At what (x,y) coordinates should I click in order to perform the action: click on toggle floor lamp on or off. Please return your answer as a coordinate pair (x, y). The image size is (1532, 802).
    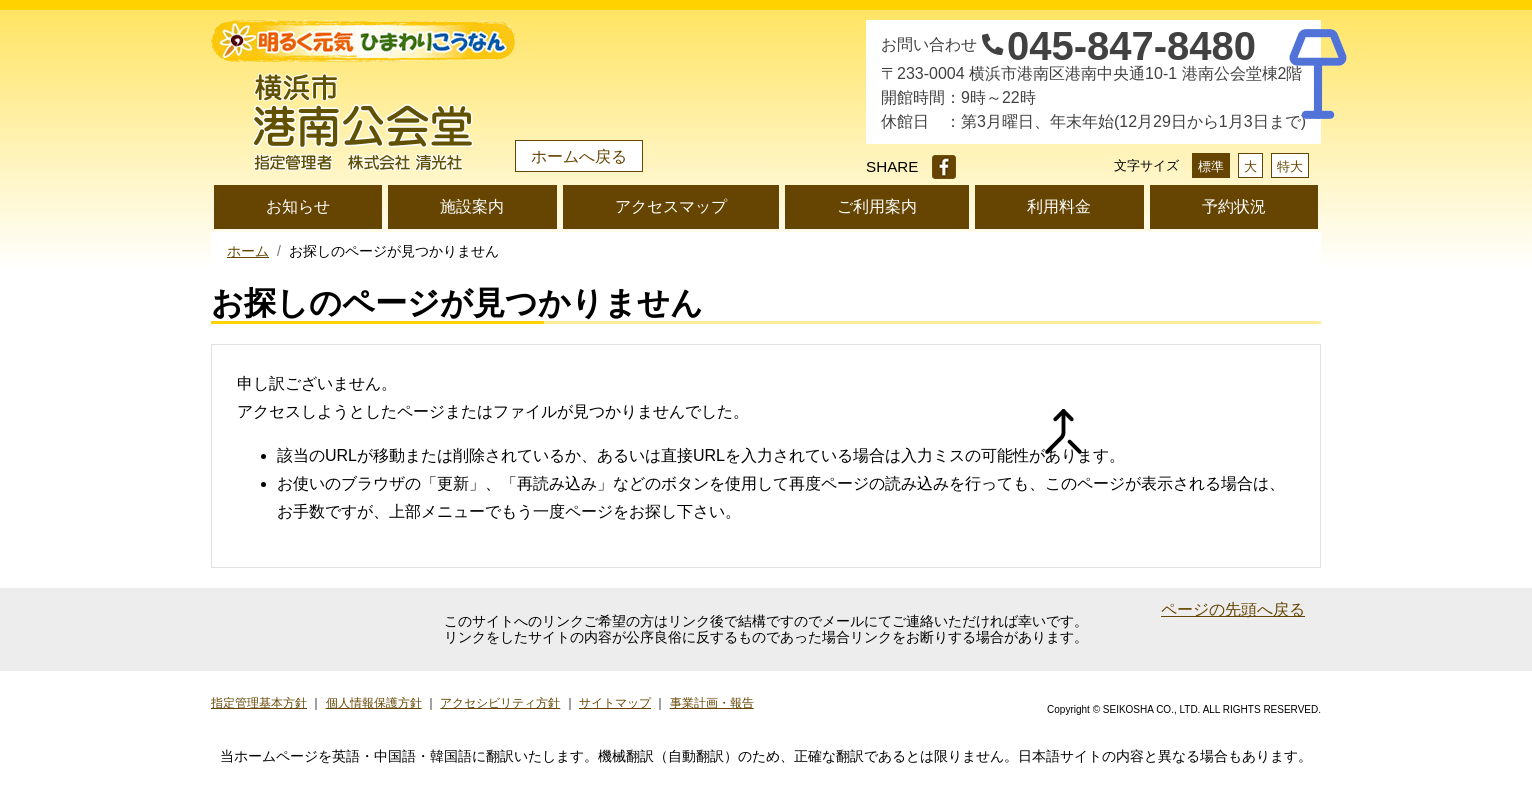
    Looking at the image, I should click on (1318, 74).